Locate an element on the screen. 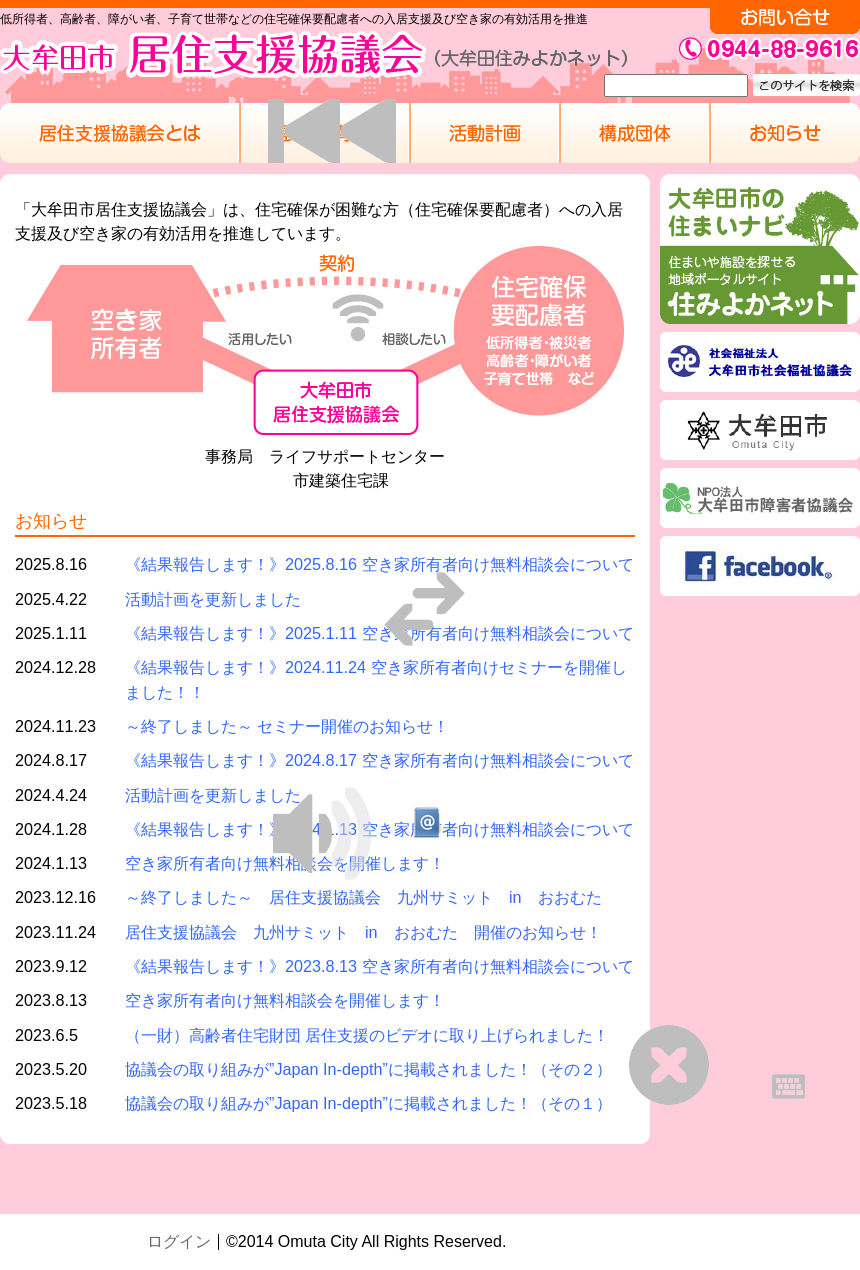 The image size is (860, 1270). switch to keyboard input is located at coordinates (788, 1086).